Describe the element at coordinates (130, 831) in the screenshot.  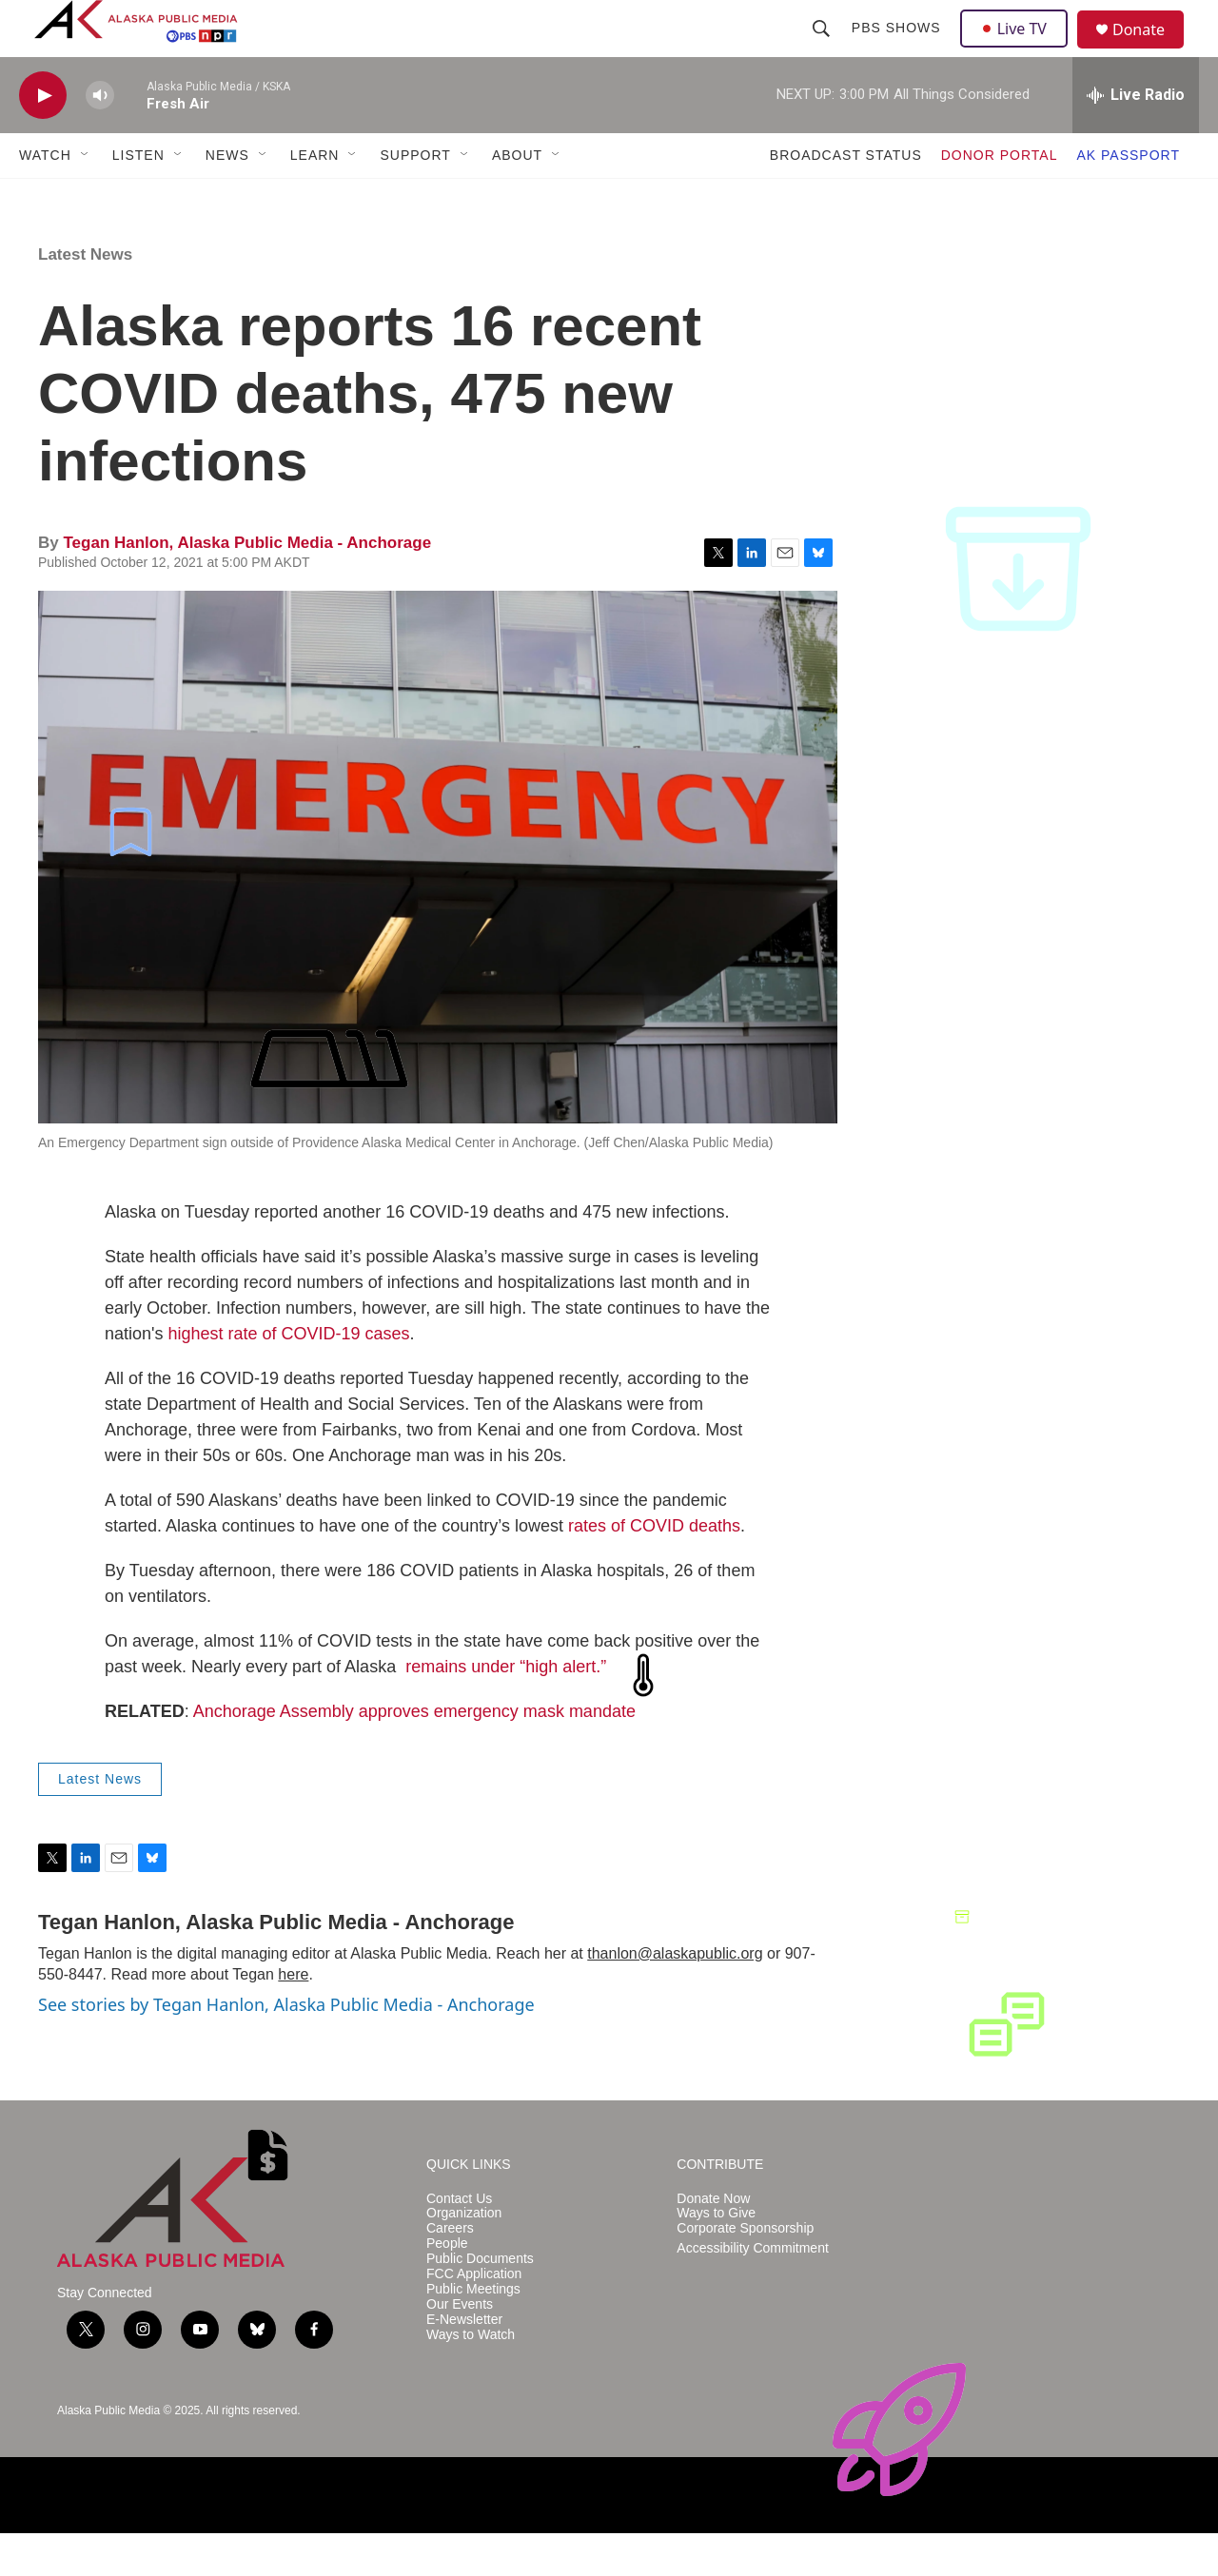
I see `save this item for later` at that location.